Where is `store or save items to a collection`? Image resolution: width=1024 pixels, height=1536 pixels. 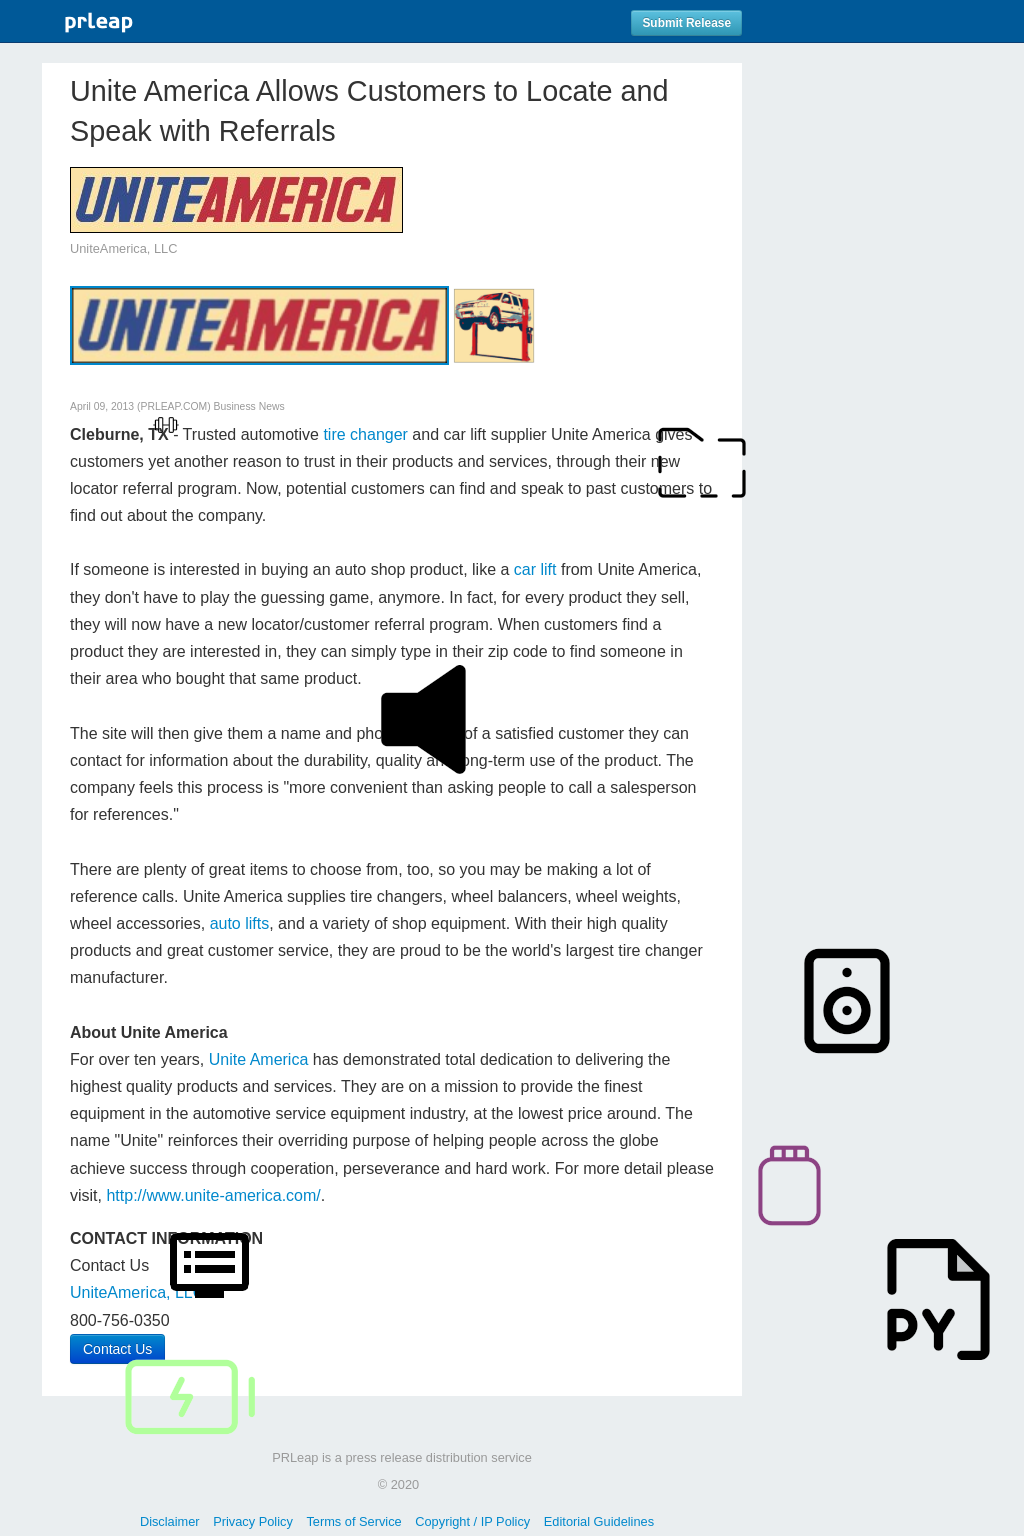
store or save items to a collection is located at coordinates (789, 1185).